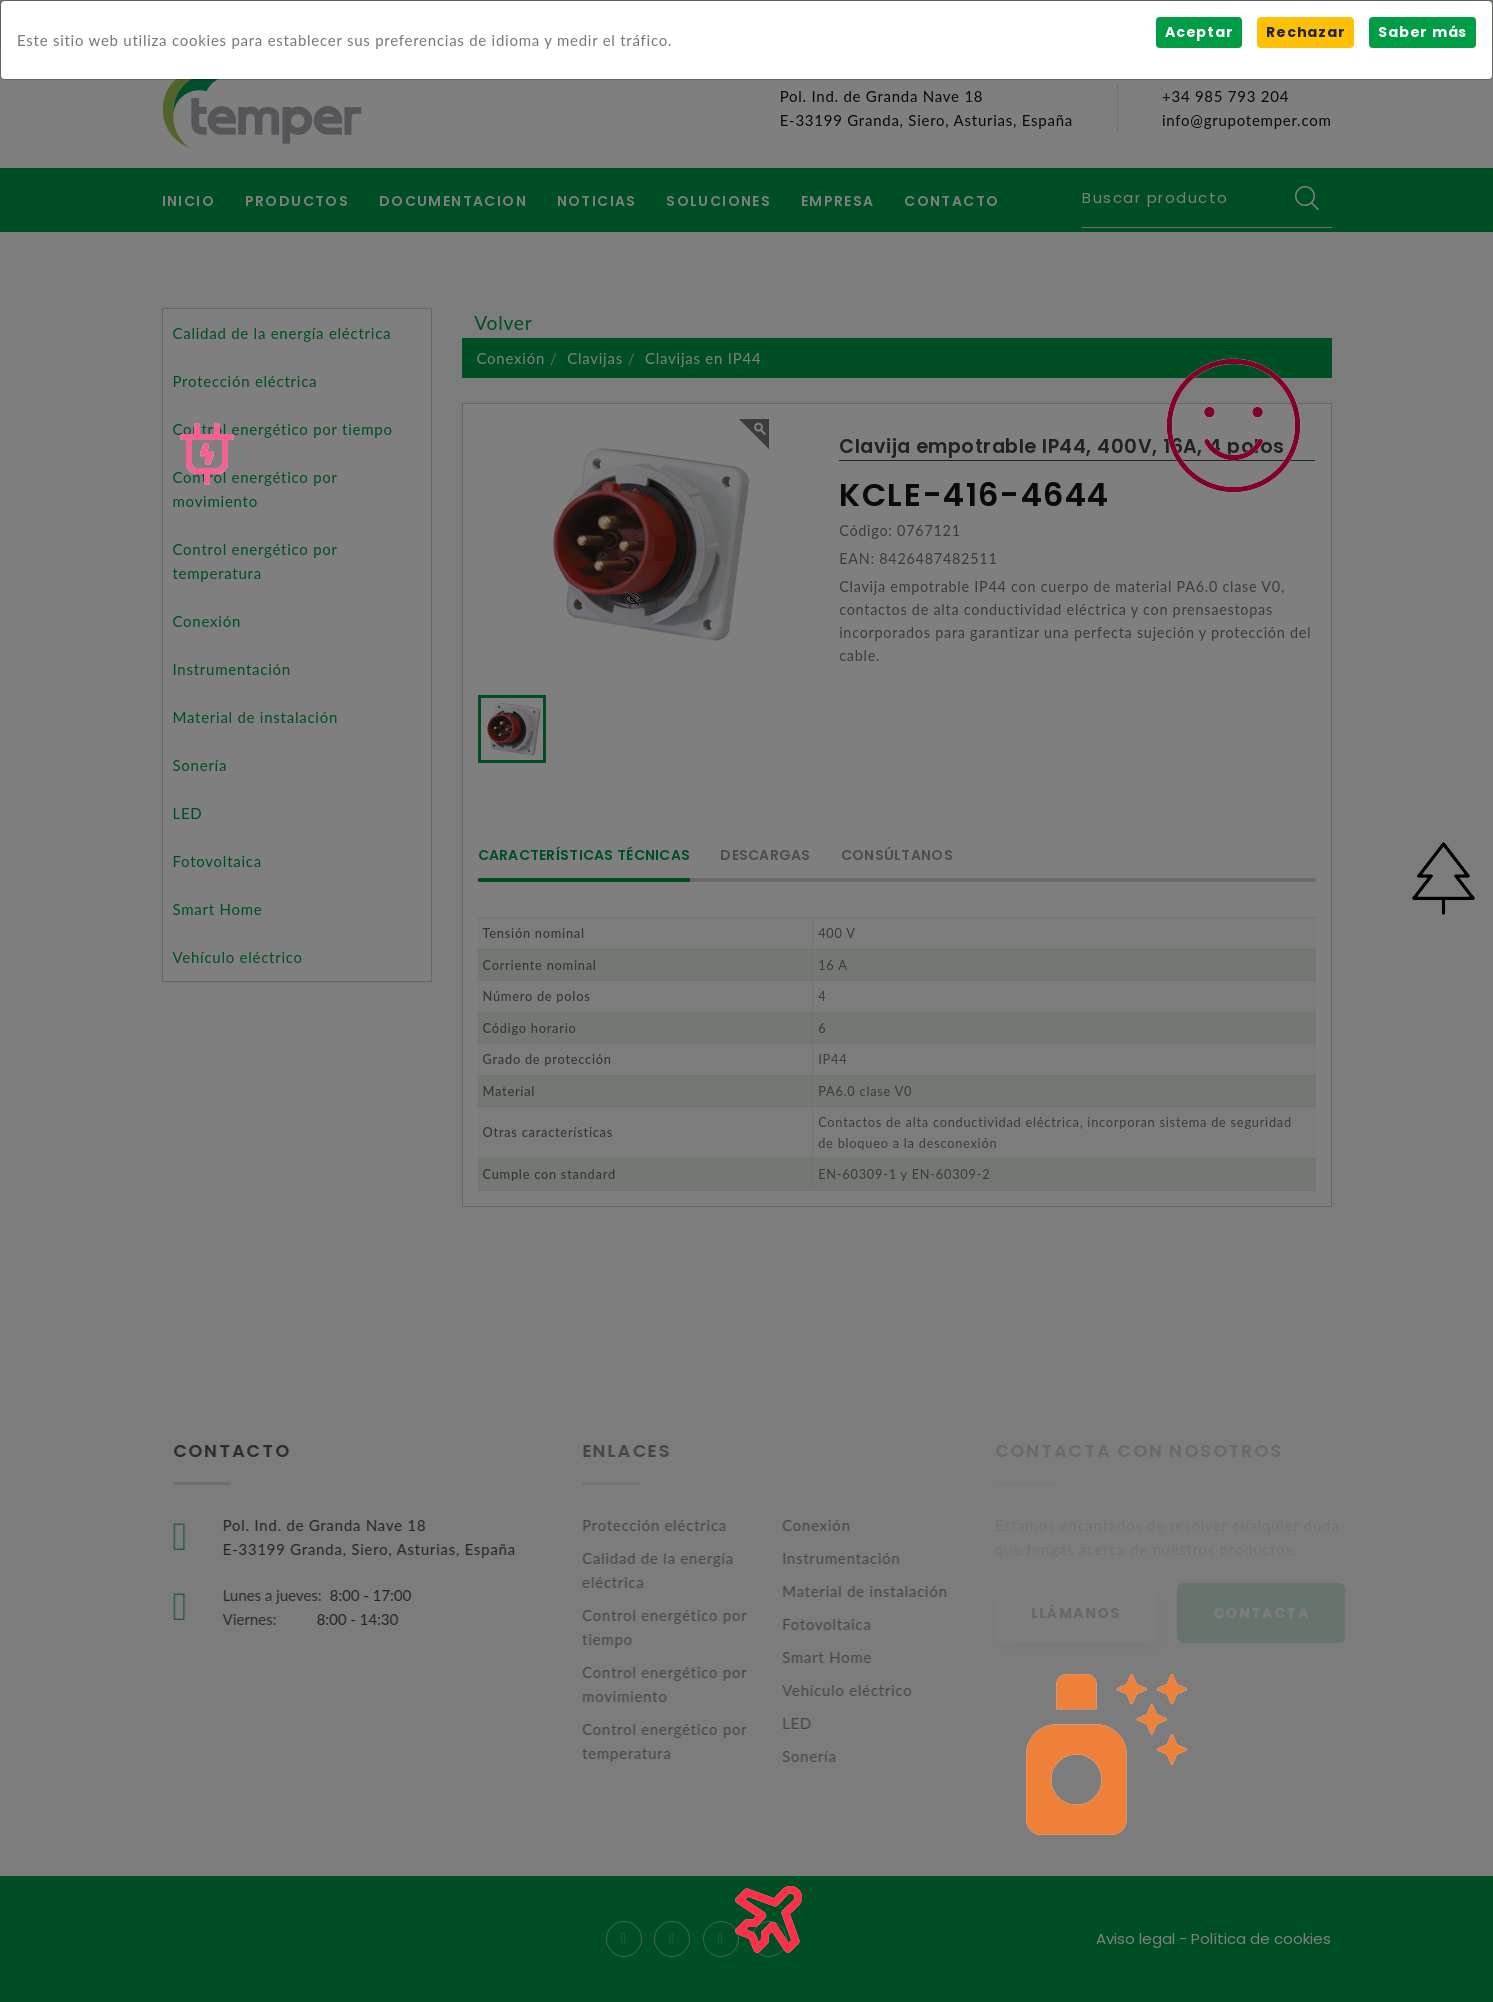 Image resolution: width=1493 pixels, height=2002 pixels. I want to click on access nature or outdoor-related content, so click(1443, 878).